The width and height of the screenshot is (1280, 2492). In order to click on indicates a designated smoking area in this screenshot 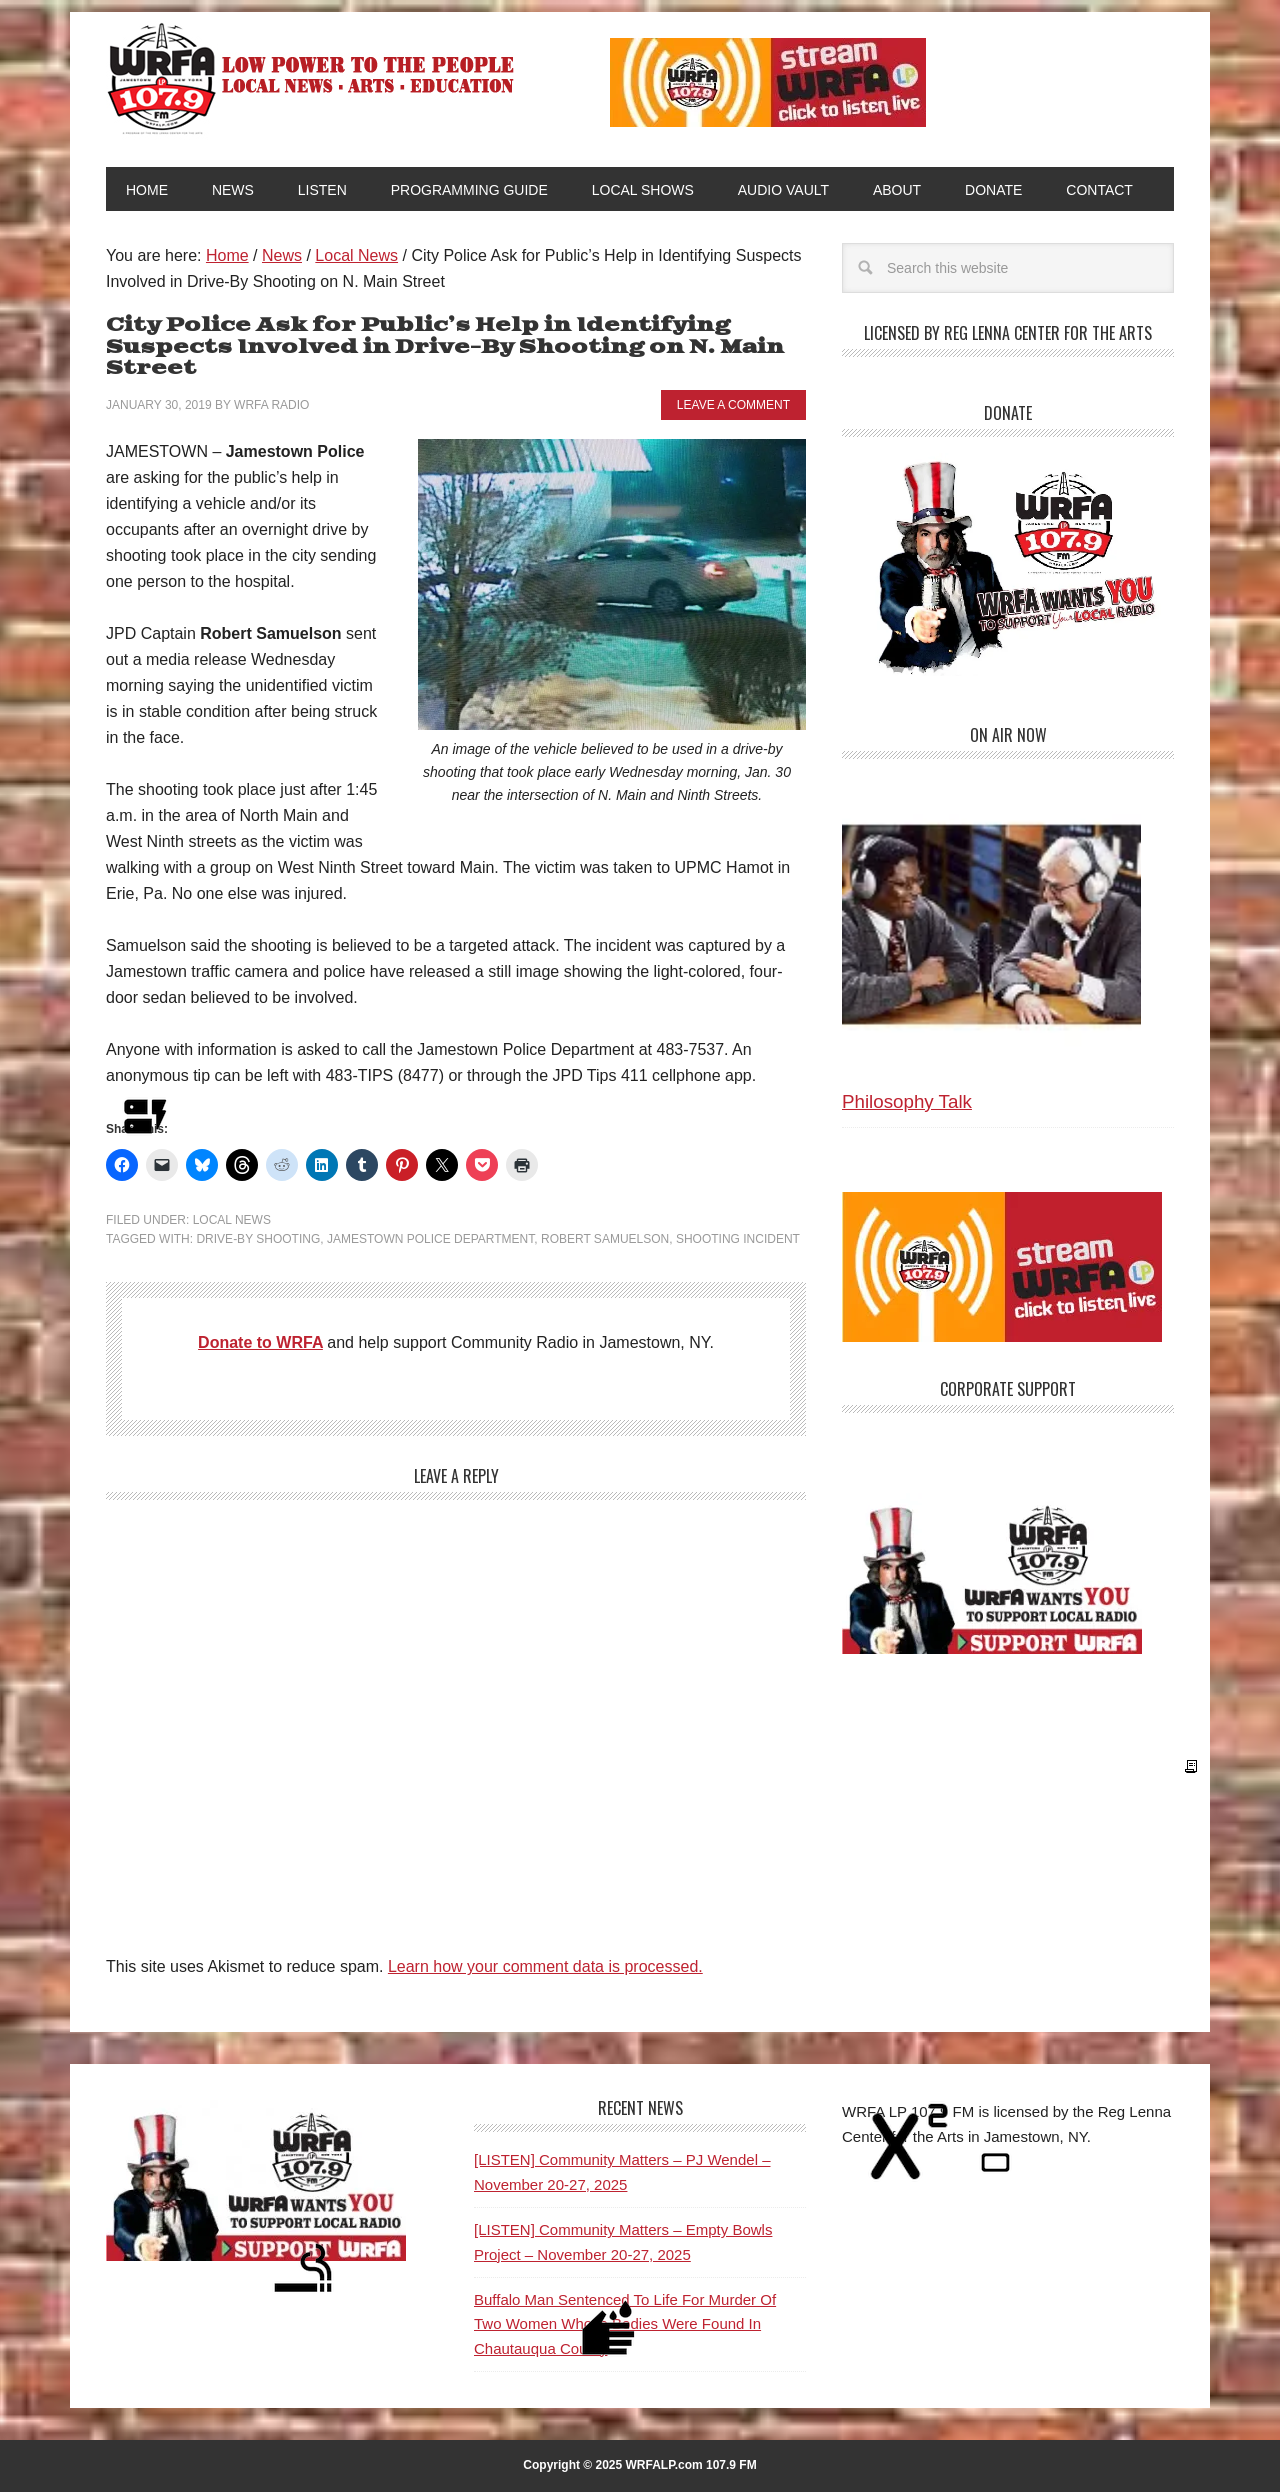, I will do `click(303, 2272)`.